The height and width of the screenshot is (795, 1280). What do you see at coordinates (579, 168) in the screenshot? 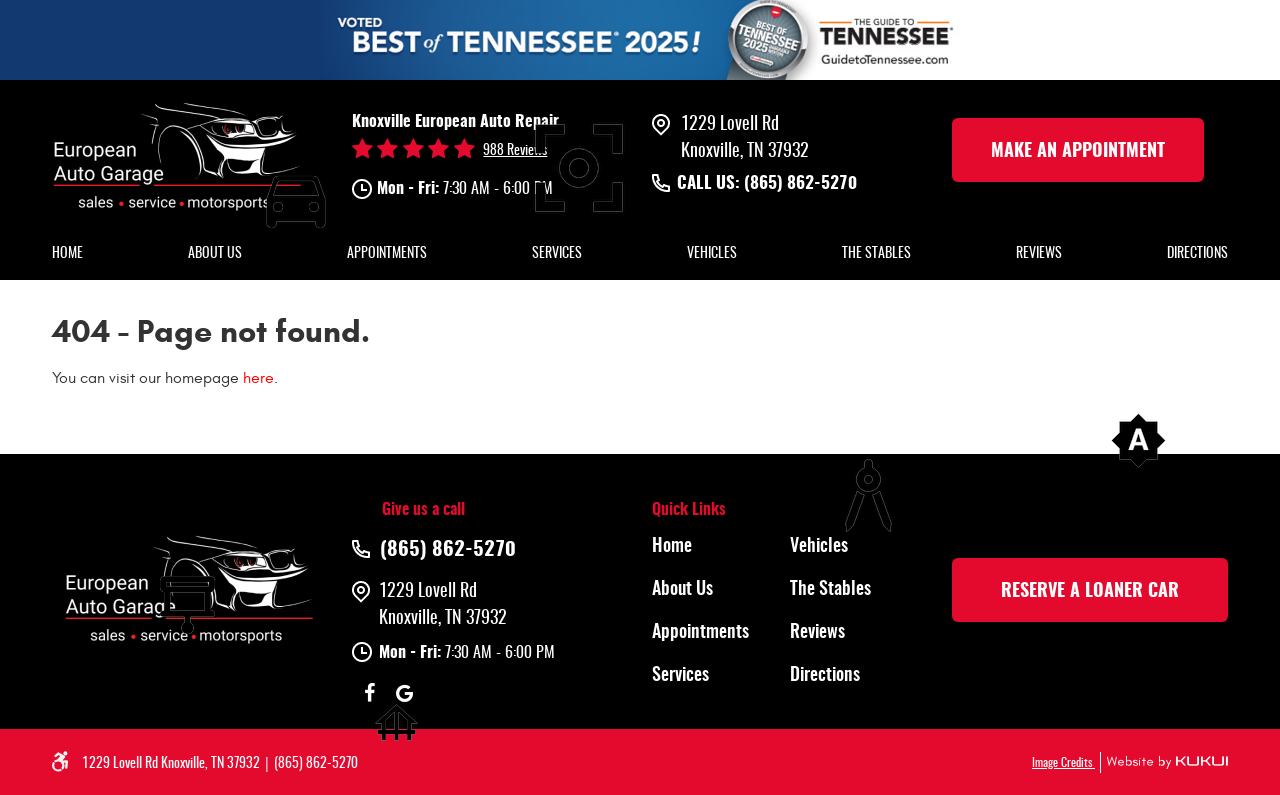
I see `focus camera on a subject` at bounding box center [579, 168].